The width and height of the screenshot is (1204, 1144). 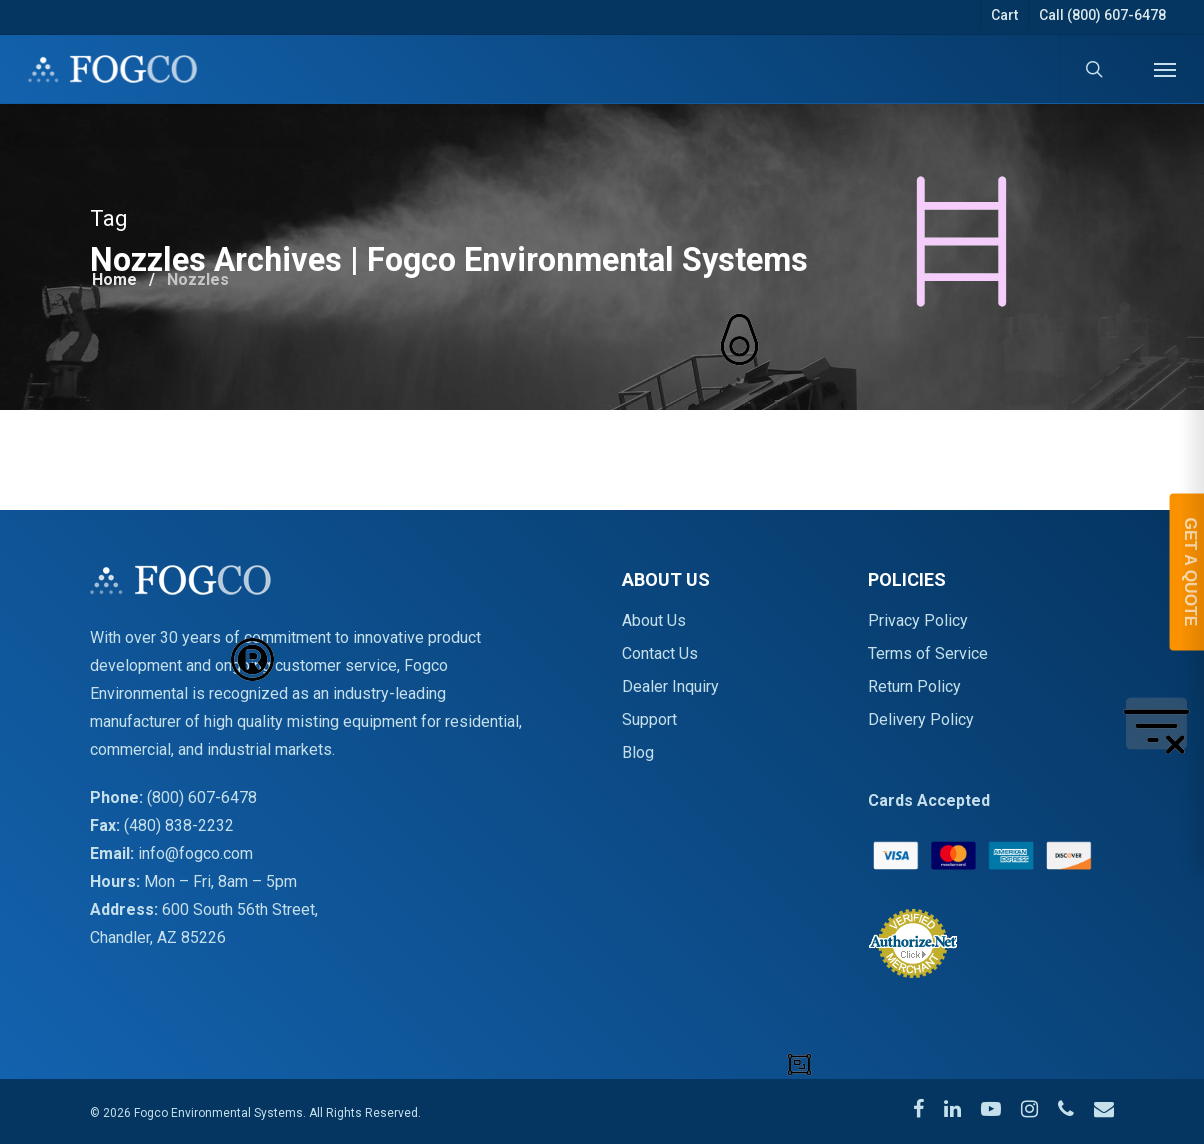 What do you see at coordinates (799, 1064) in the screenshot?
I see `group selected objects together` at bounding box center [799, 1064].